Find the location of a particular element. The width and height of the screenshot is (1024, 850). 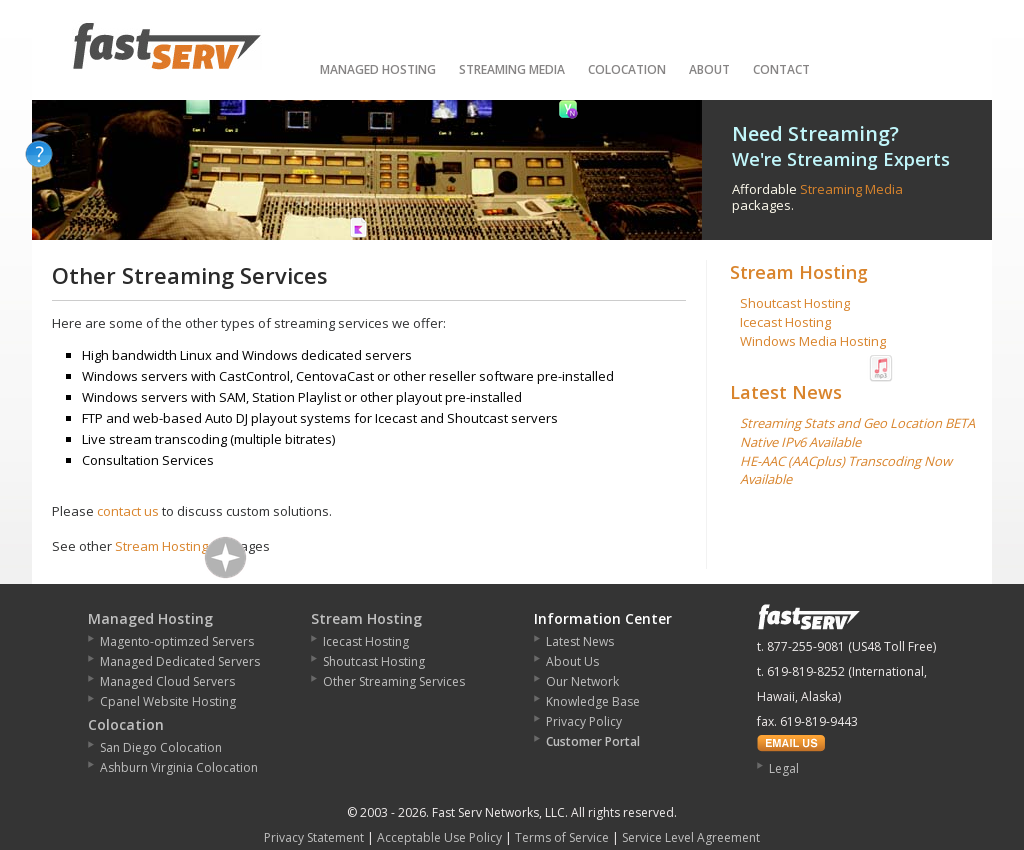

open yubikey neo manager app is located at coordinates (568, 109).